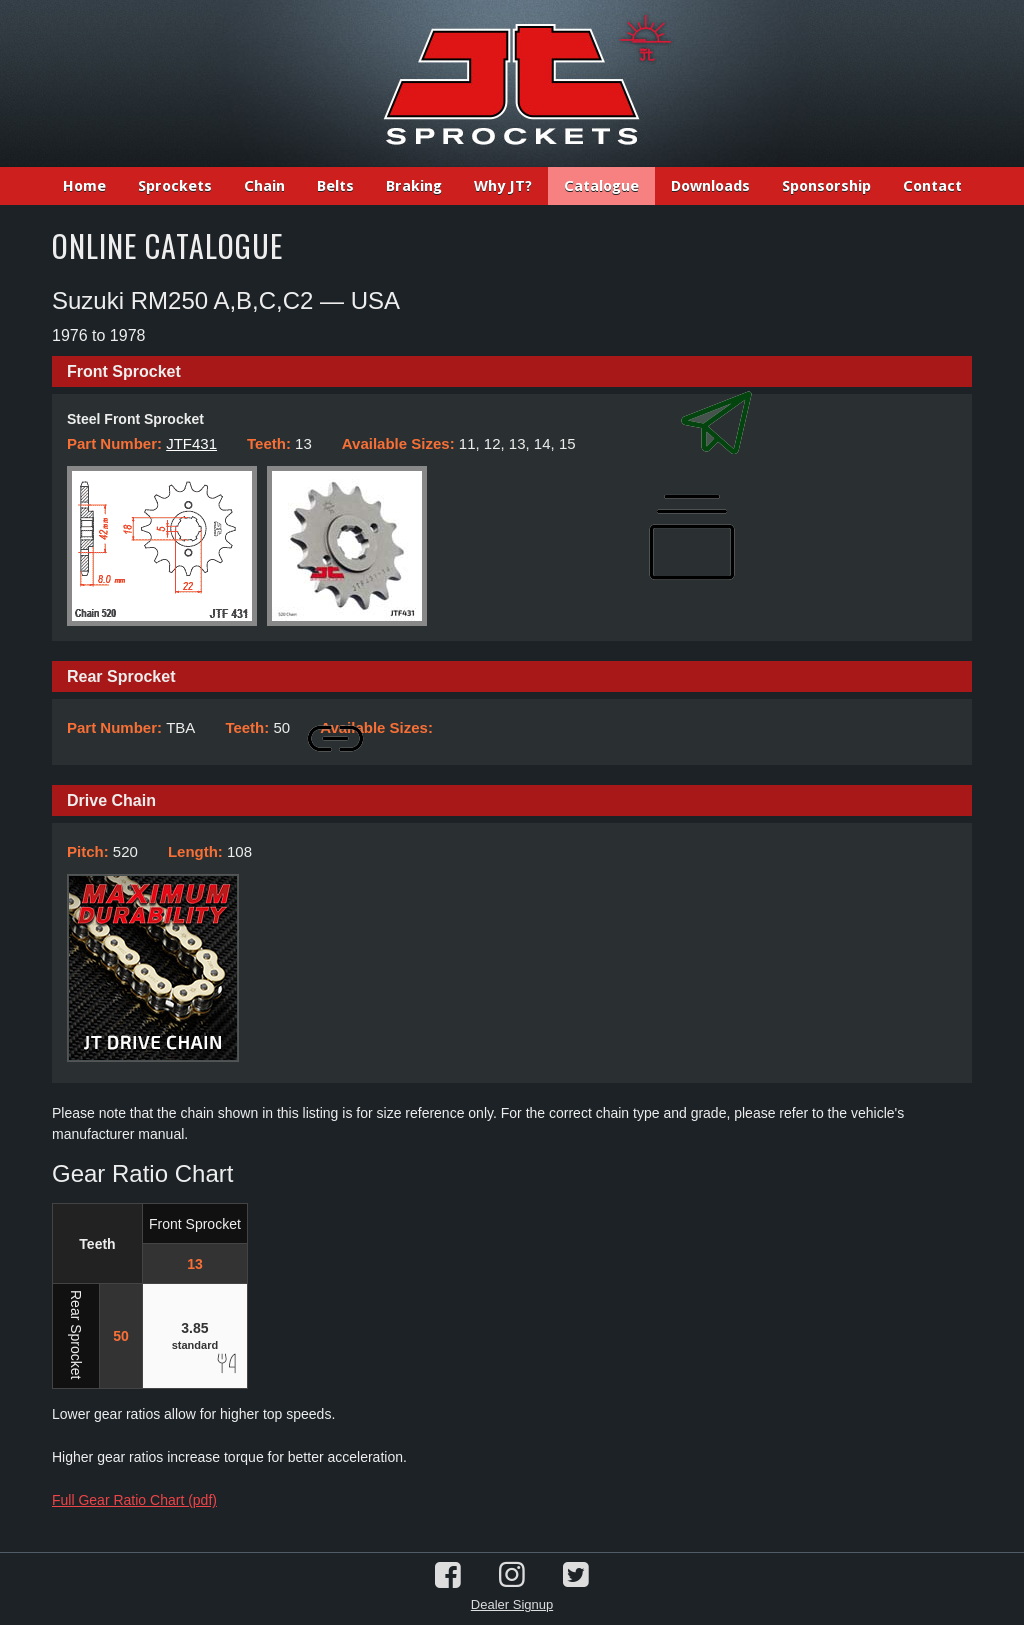 This screenshot has width=1024, height=1625. What do you see at coordinates (227, 1363) in the screenshot?
I see `find nearby restaurants or dining options` at bounding box center [227, 1363].